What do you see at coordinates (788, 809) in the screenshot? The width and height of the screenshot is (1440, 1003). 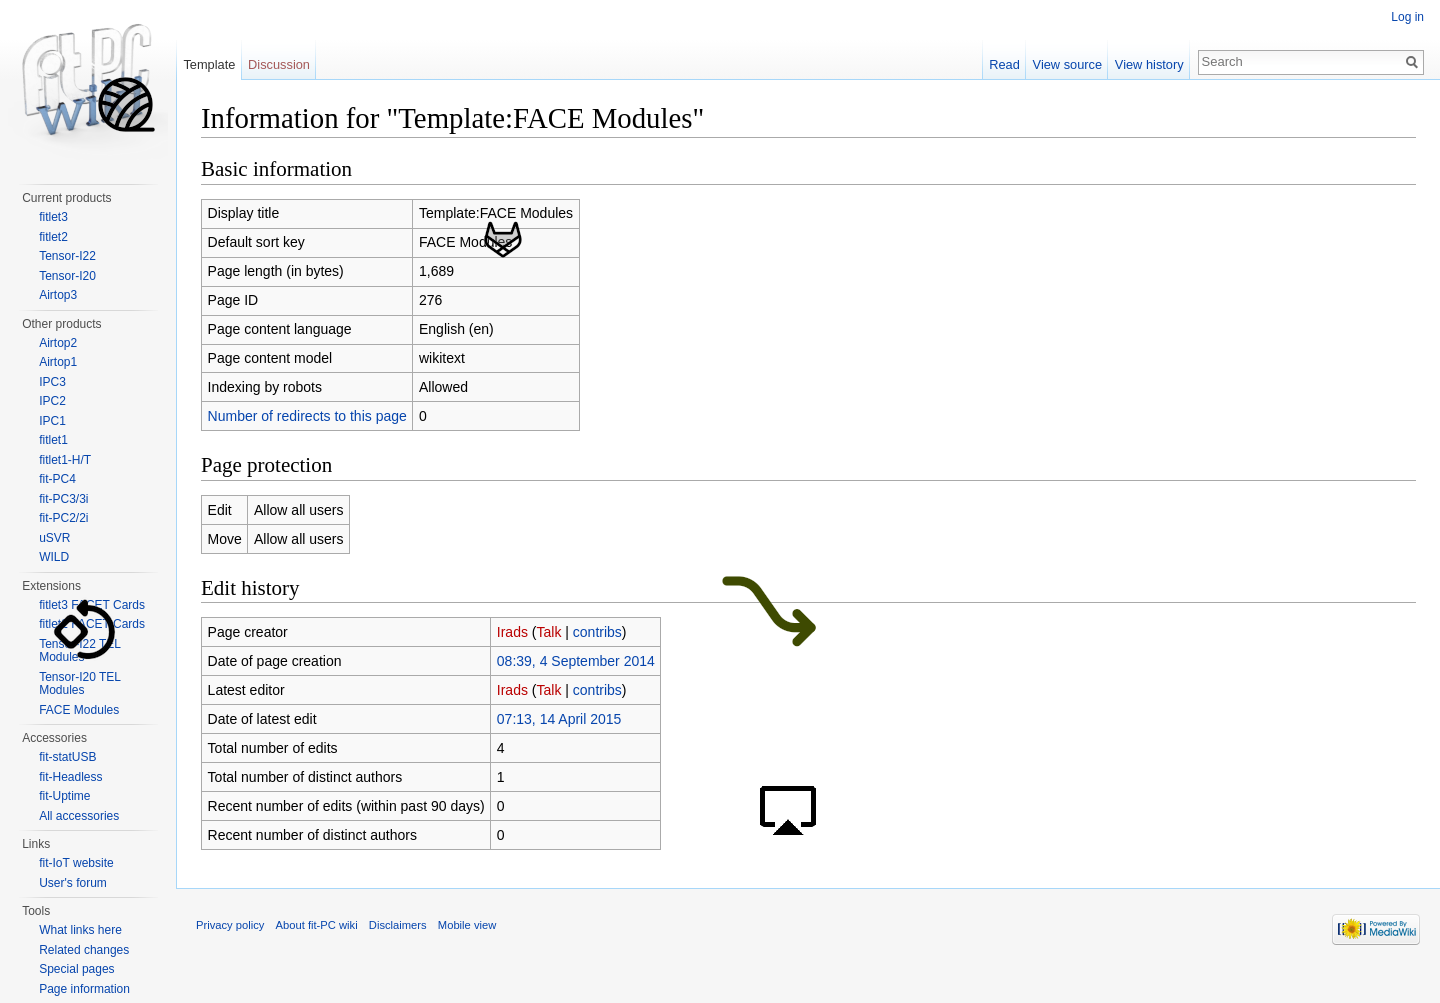 I see `stream content to an external display` at bounding box center [788, 809].